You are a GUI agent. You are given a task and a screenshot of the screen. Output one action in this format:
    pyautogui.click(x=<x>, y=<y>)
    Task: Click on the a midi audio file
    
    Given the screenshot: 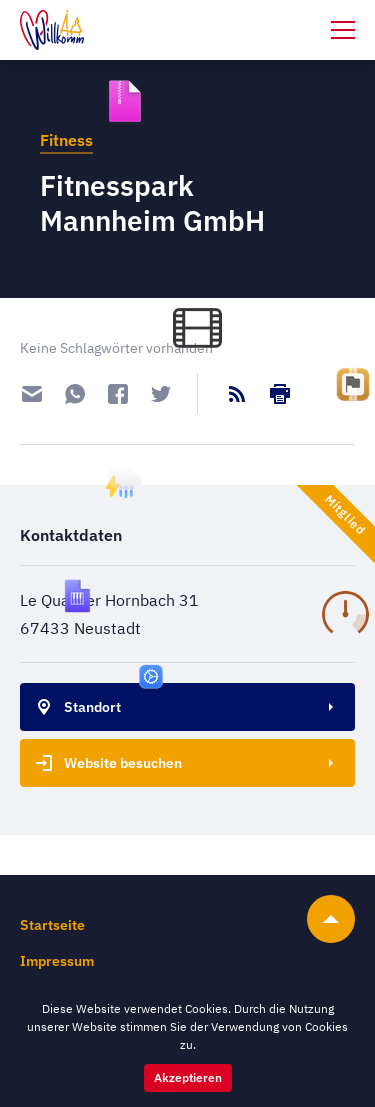 What is the action you would take?
    pyautogui.click(x=77, y=596)
    